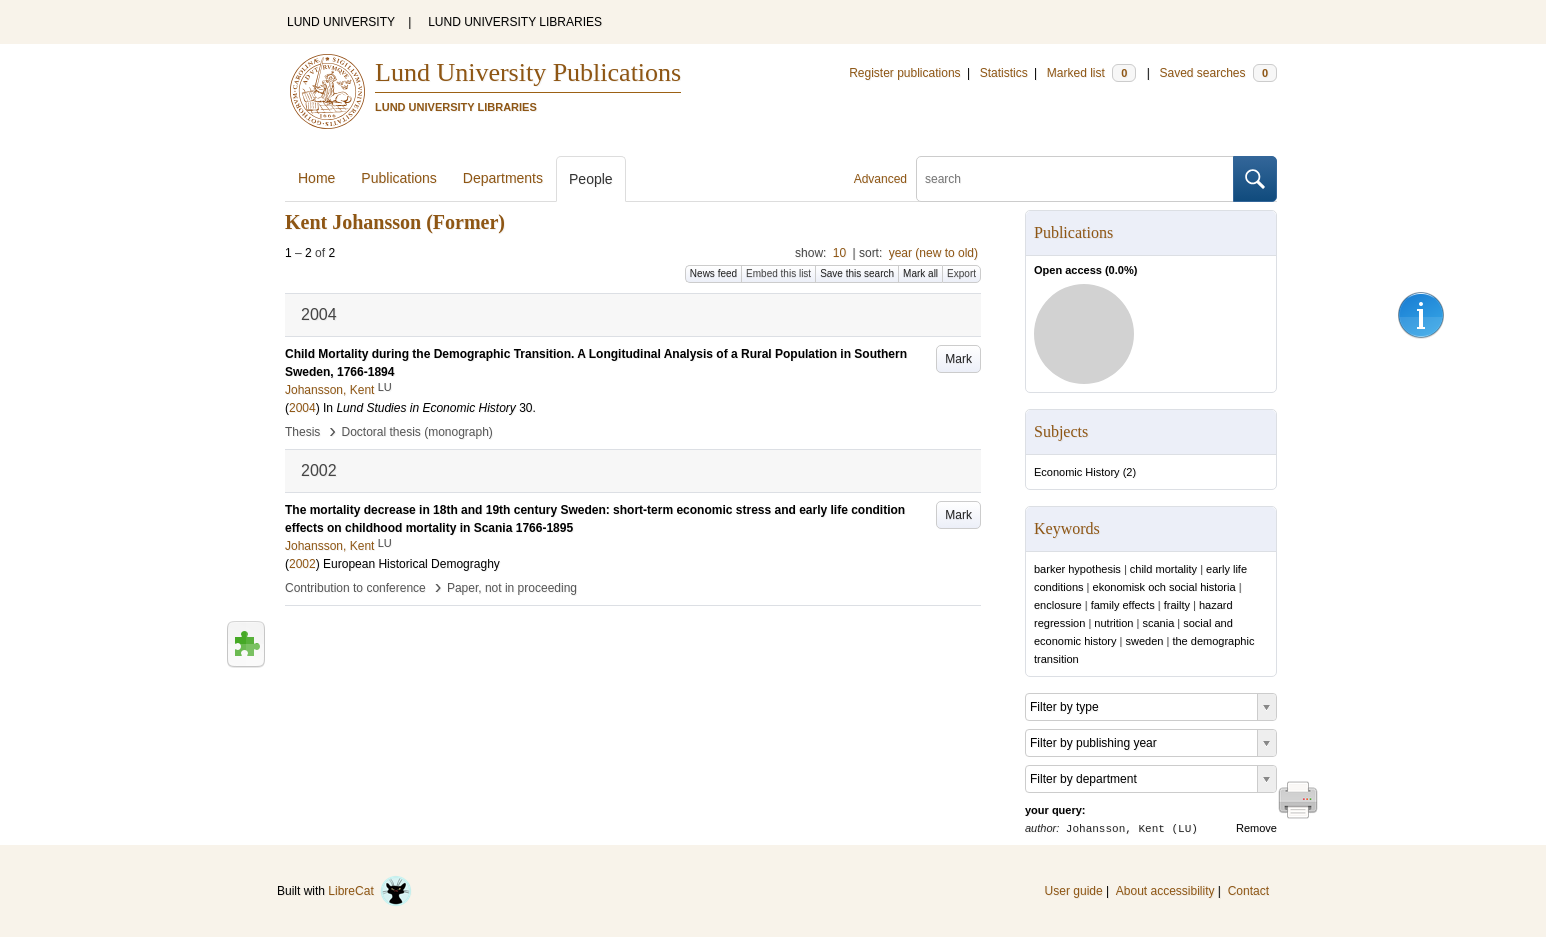  What do you see at coordinates (1421, 315) in the screenshot?
I see `view information or details about an application` at bounding box center [1421, 315].